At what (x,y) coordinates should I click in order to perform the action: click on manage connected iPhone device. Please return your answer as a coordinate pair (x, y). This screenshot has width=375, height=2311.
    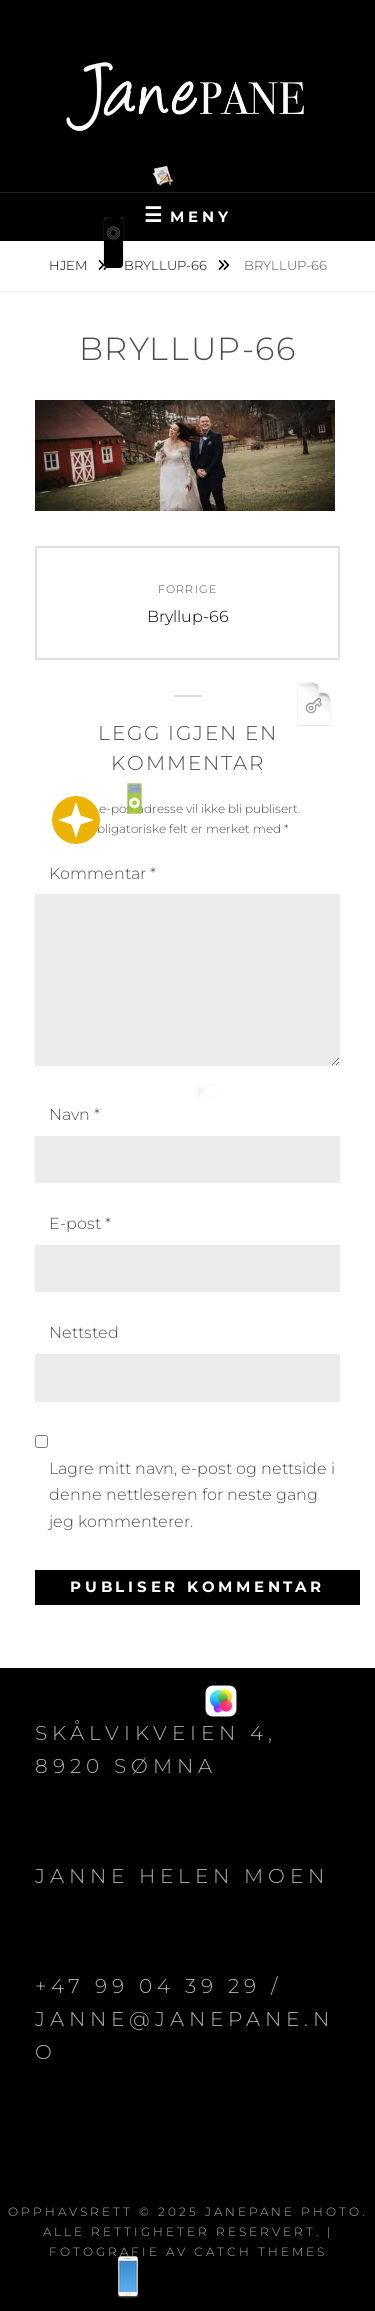
    Looking at the image, I should click on (128, 2277).